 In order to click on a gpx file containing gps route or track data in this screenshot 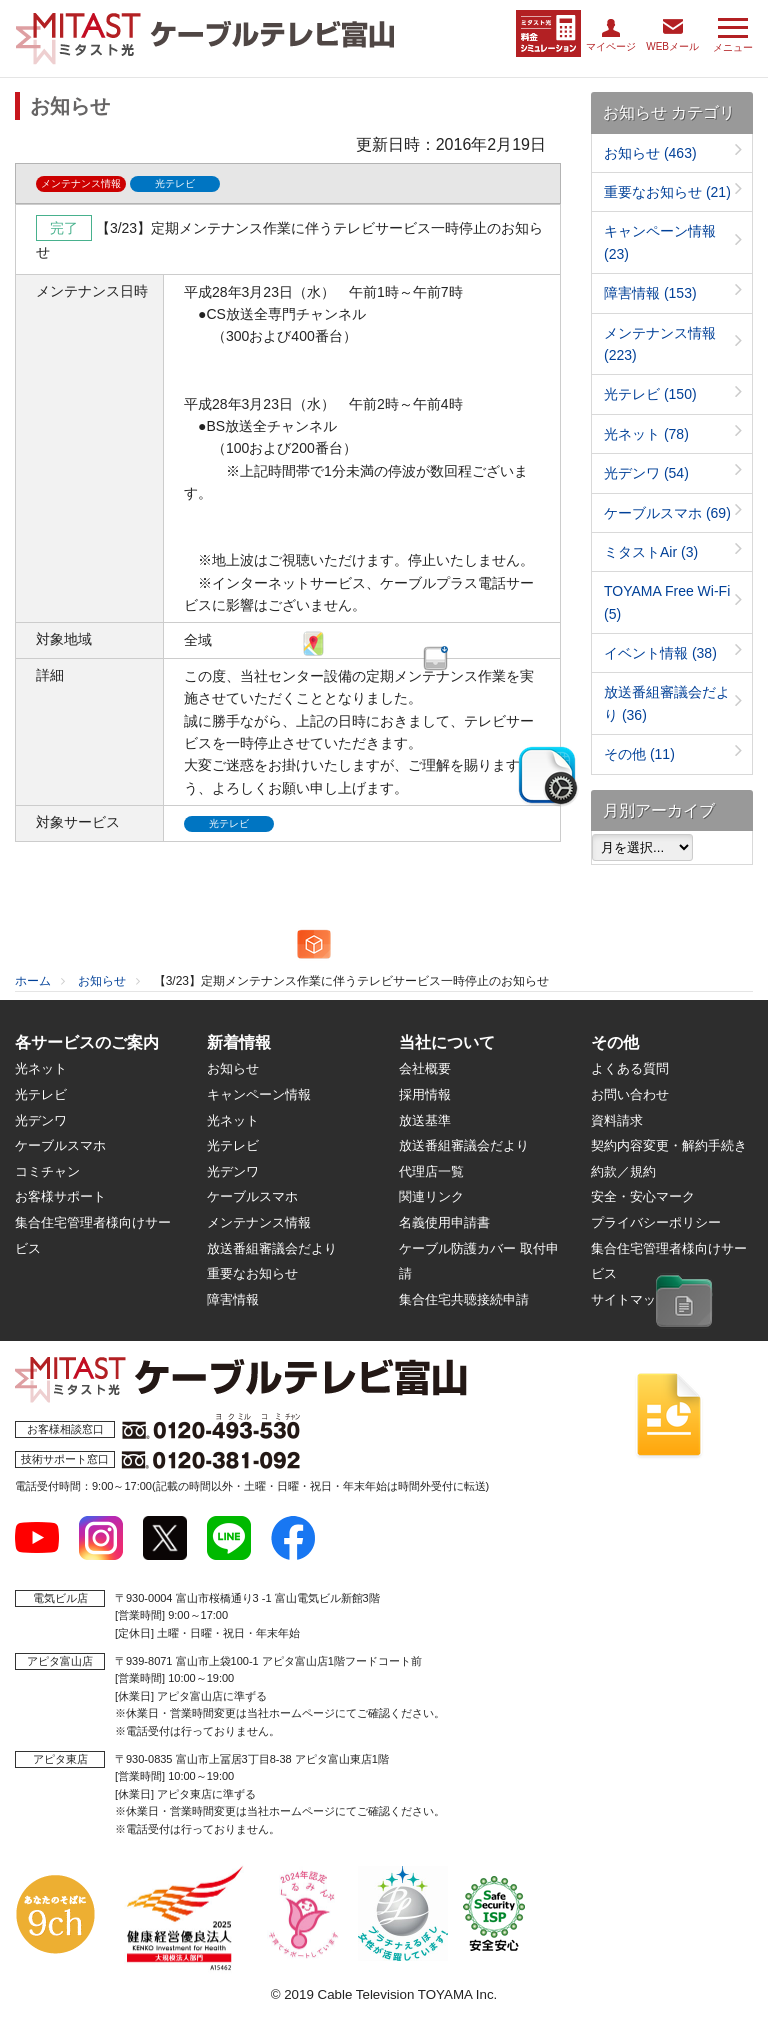, I will do `click(313, 643)`.